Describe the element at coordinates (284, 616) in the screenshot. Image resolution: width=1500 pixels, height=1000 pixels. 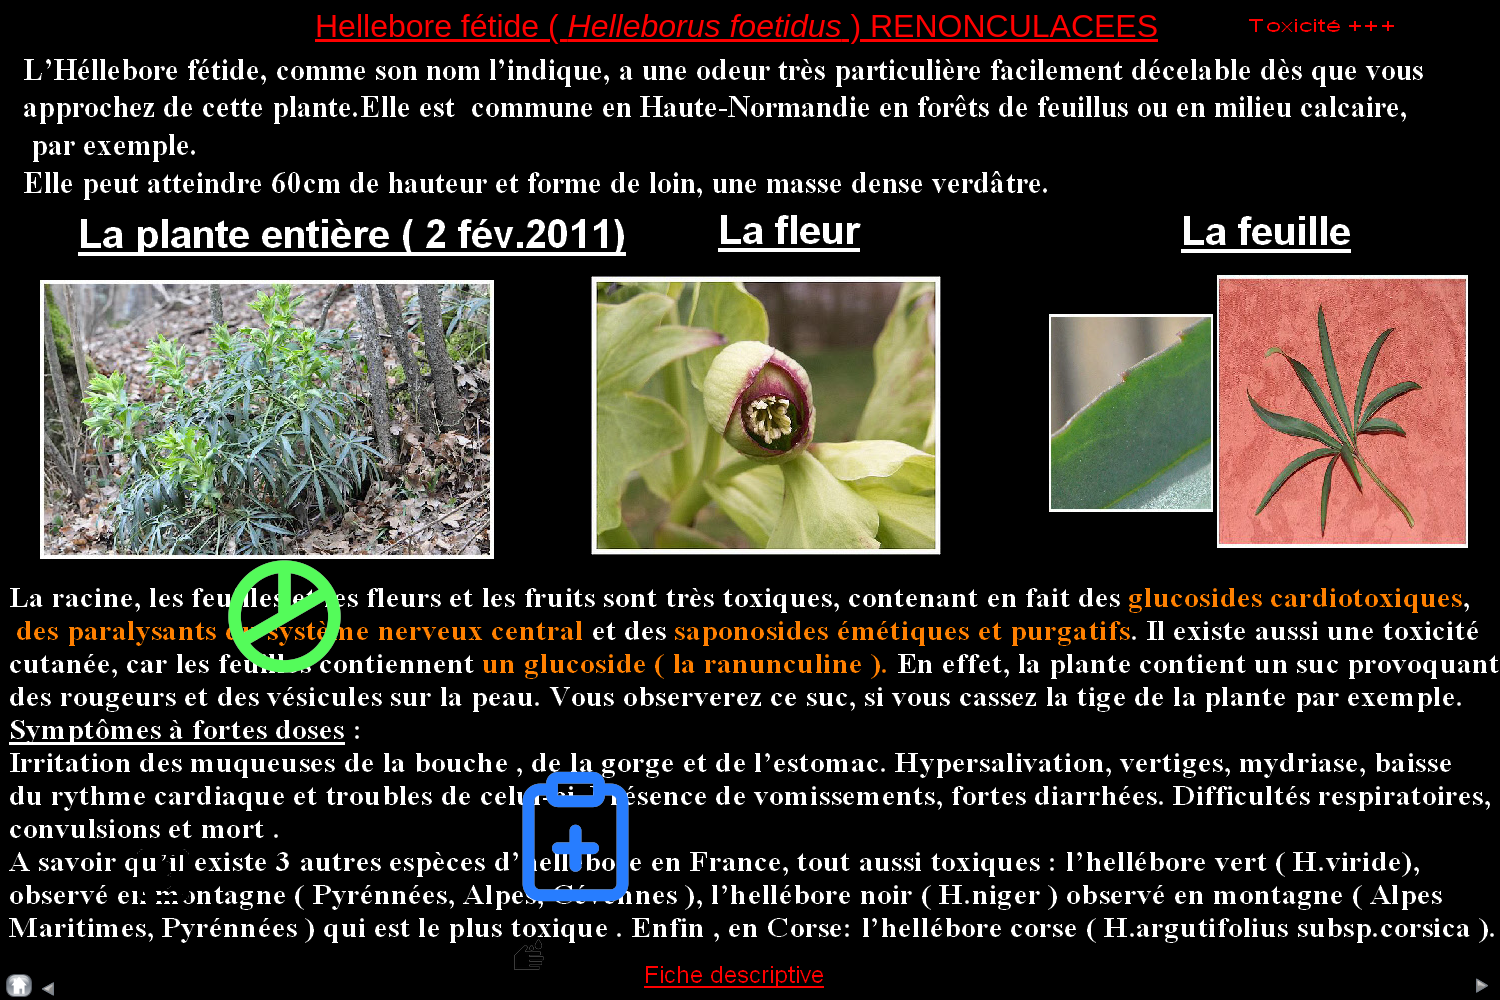
I see `view analytics or statistics breakdown` at that location.